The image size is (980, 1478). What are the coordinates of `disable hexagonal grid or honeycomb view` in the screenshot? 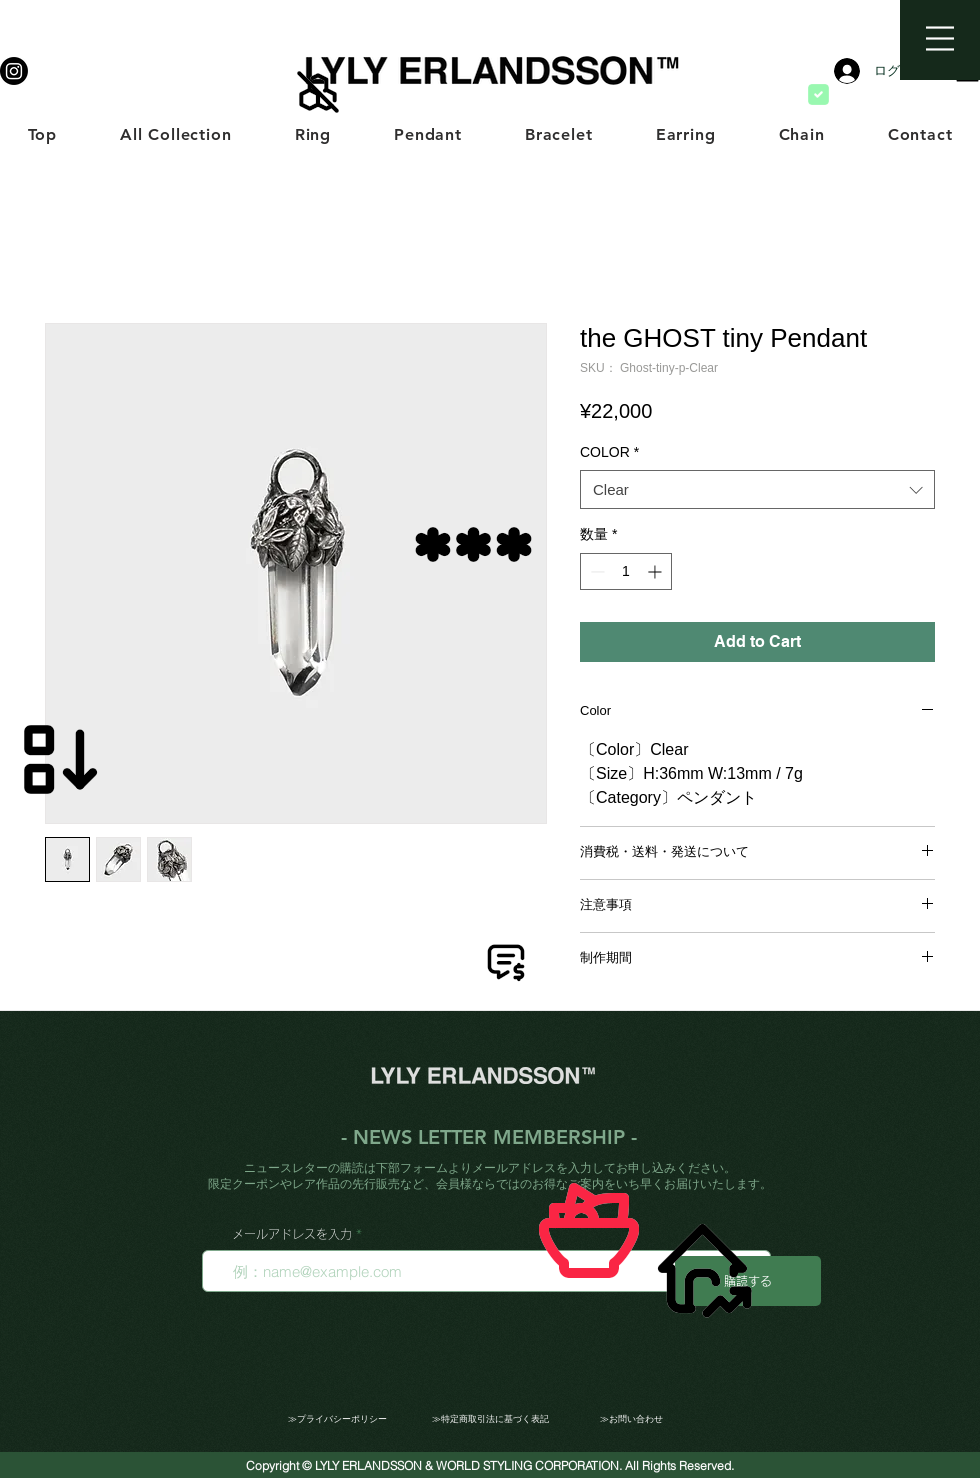 It's located at (318, 92).